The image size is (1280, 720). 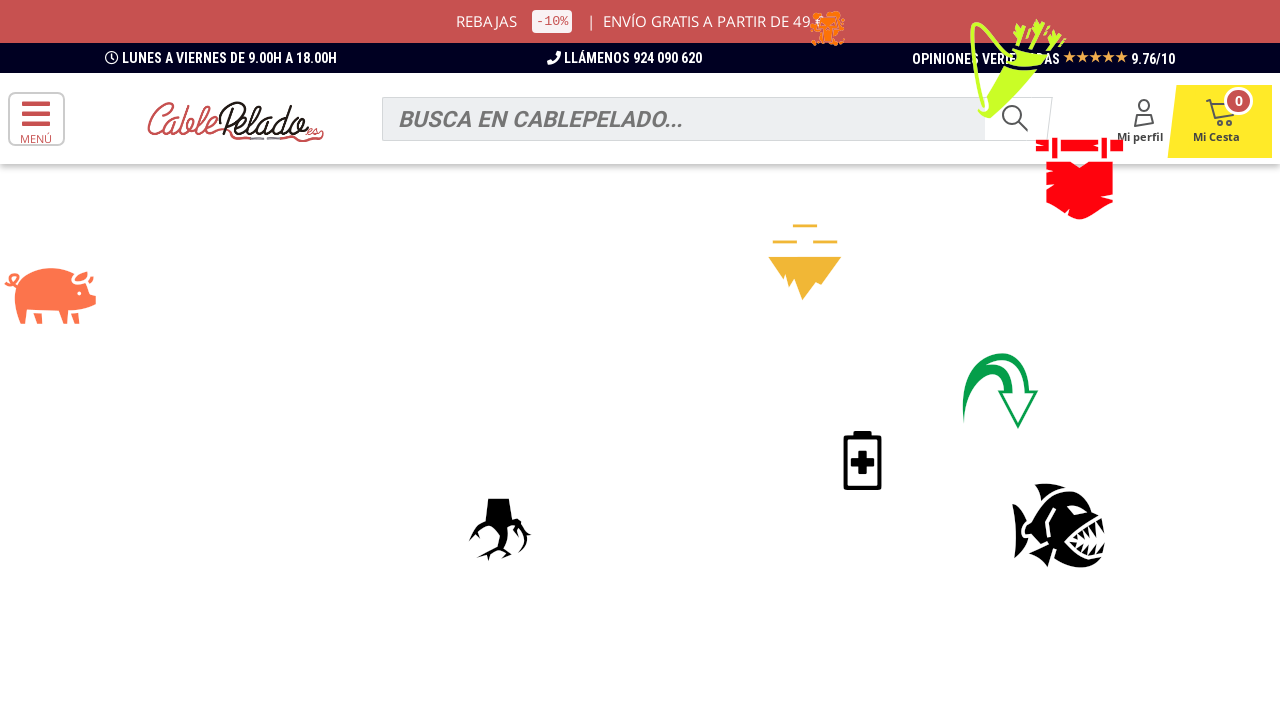 I want to click on indicates poison or toxic hazard in gameplay, so click(x=827, y=28).